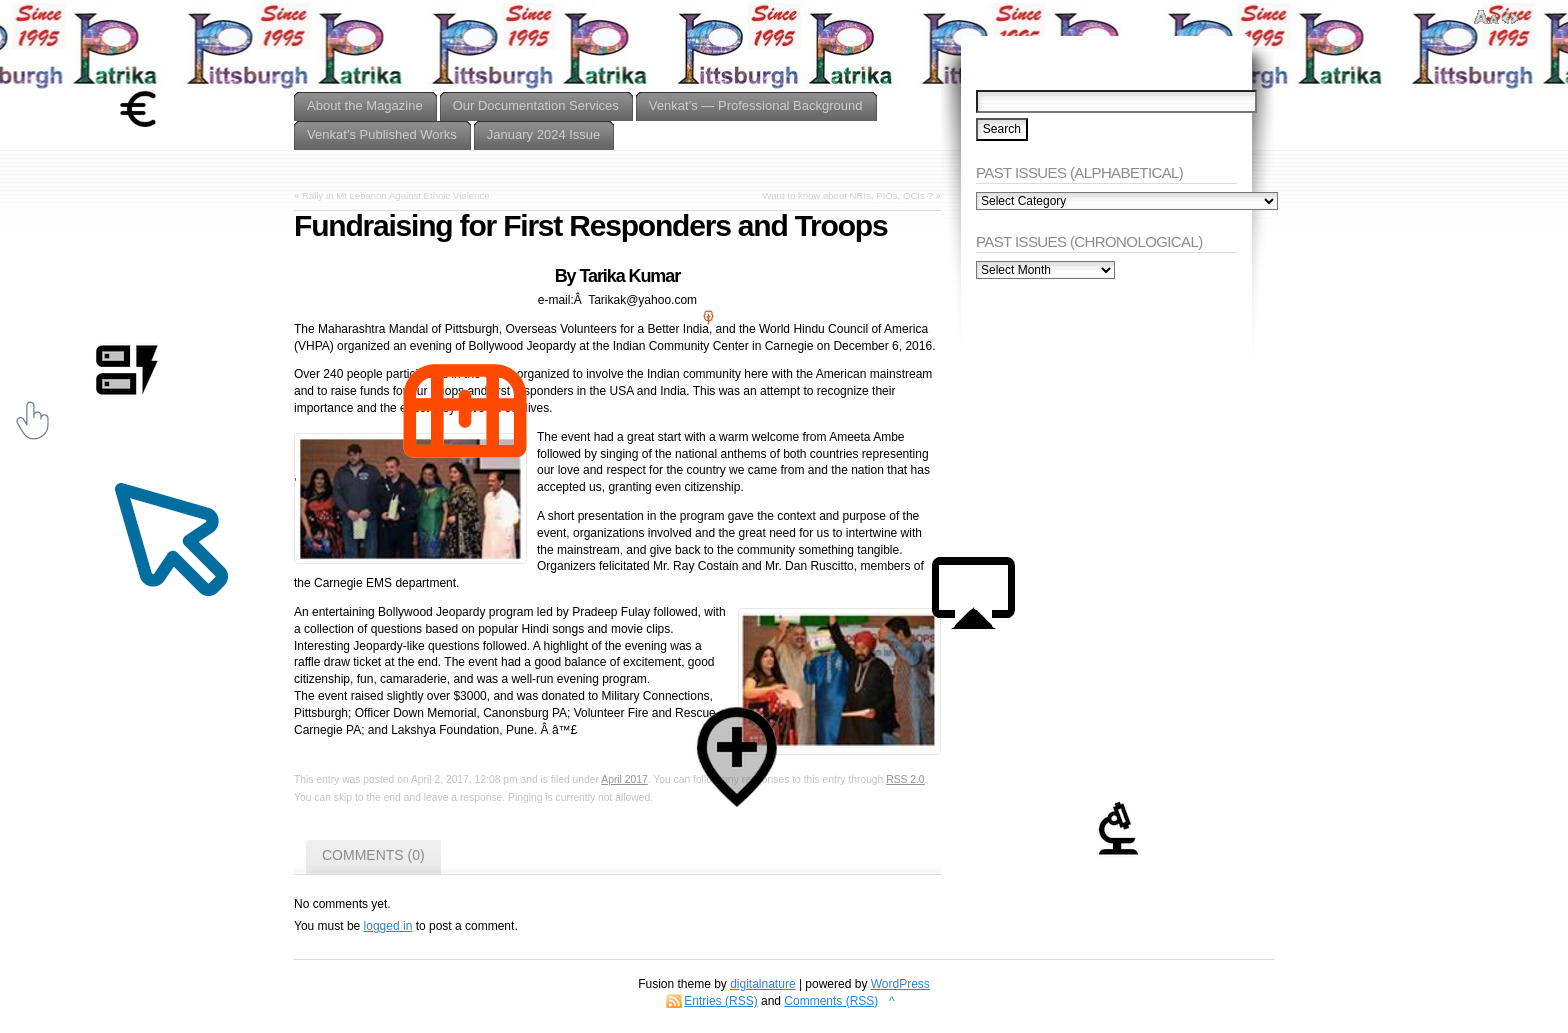 The height and width of the screenshot is (1033, 1568). Describe the element at coordinates (708, 317) in the screenshot. I see `view parks or nature areas nearby` at that location.